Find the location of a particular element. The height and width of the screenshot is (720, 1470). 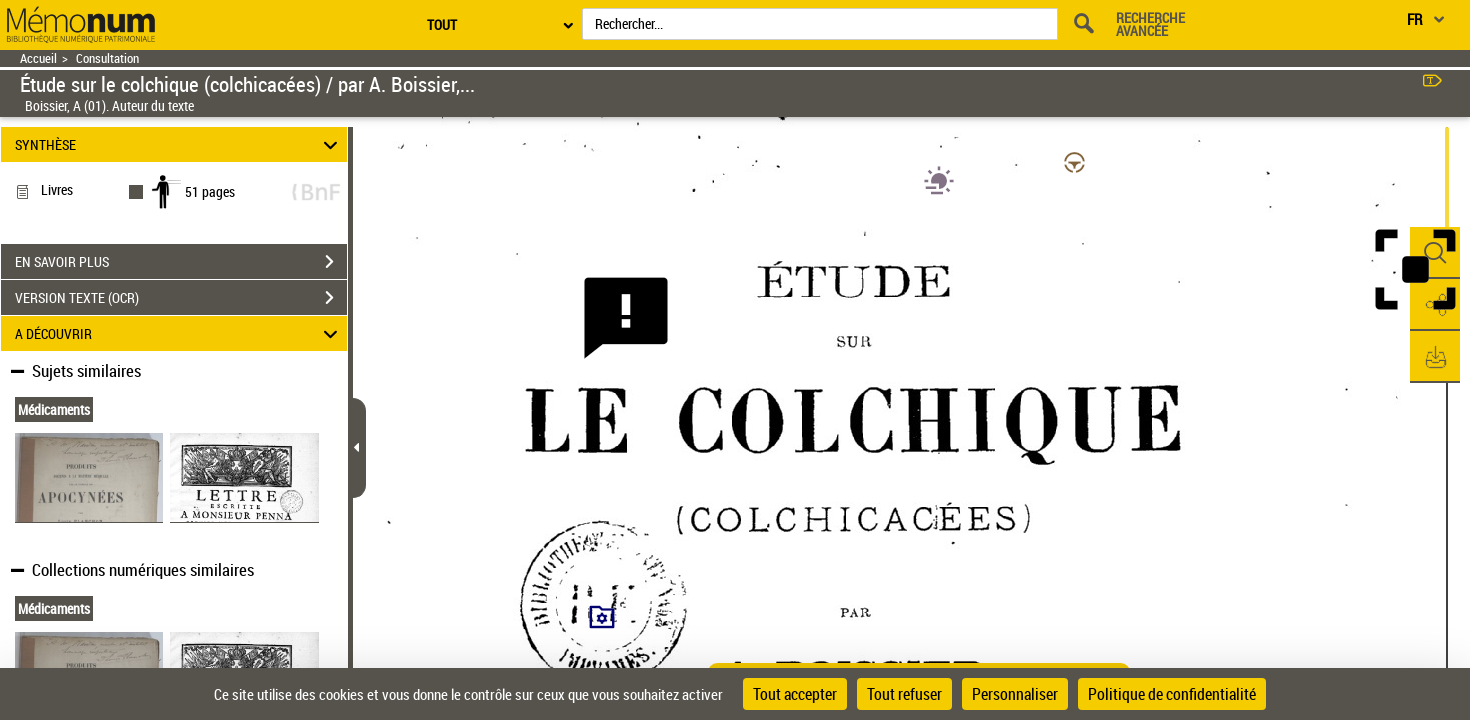

submit feedback or report an issue is located at coordinates (626, 315).